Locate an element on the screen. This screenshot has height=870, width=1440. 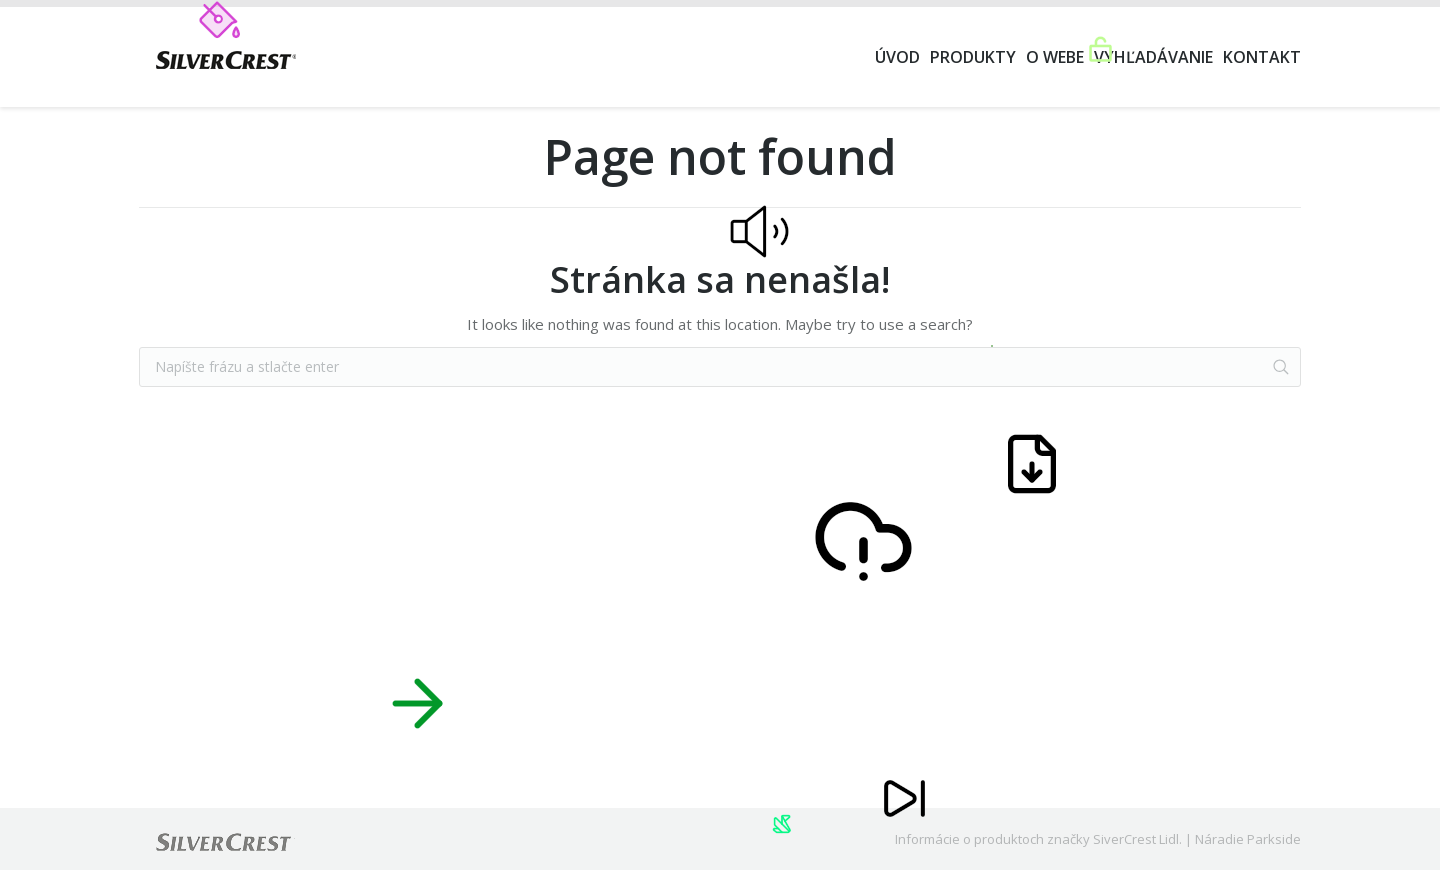
volume is set to high is located at coordinates (758, 231).